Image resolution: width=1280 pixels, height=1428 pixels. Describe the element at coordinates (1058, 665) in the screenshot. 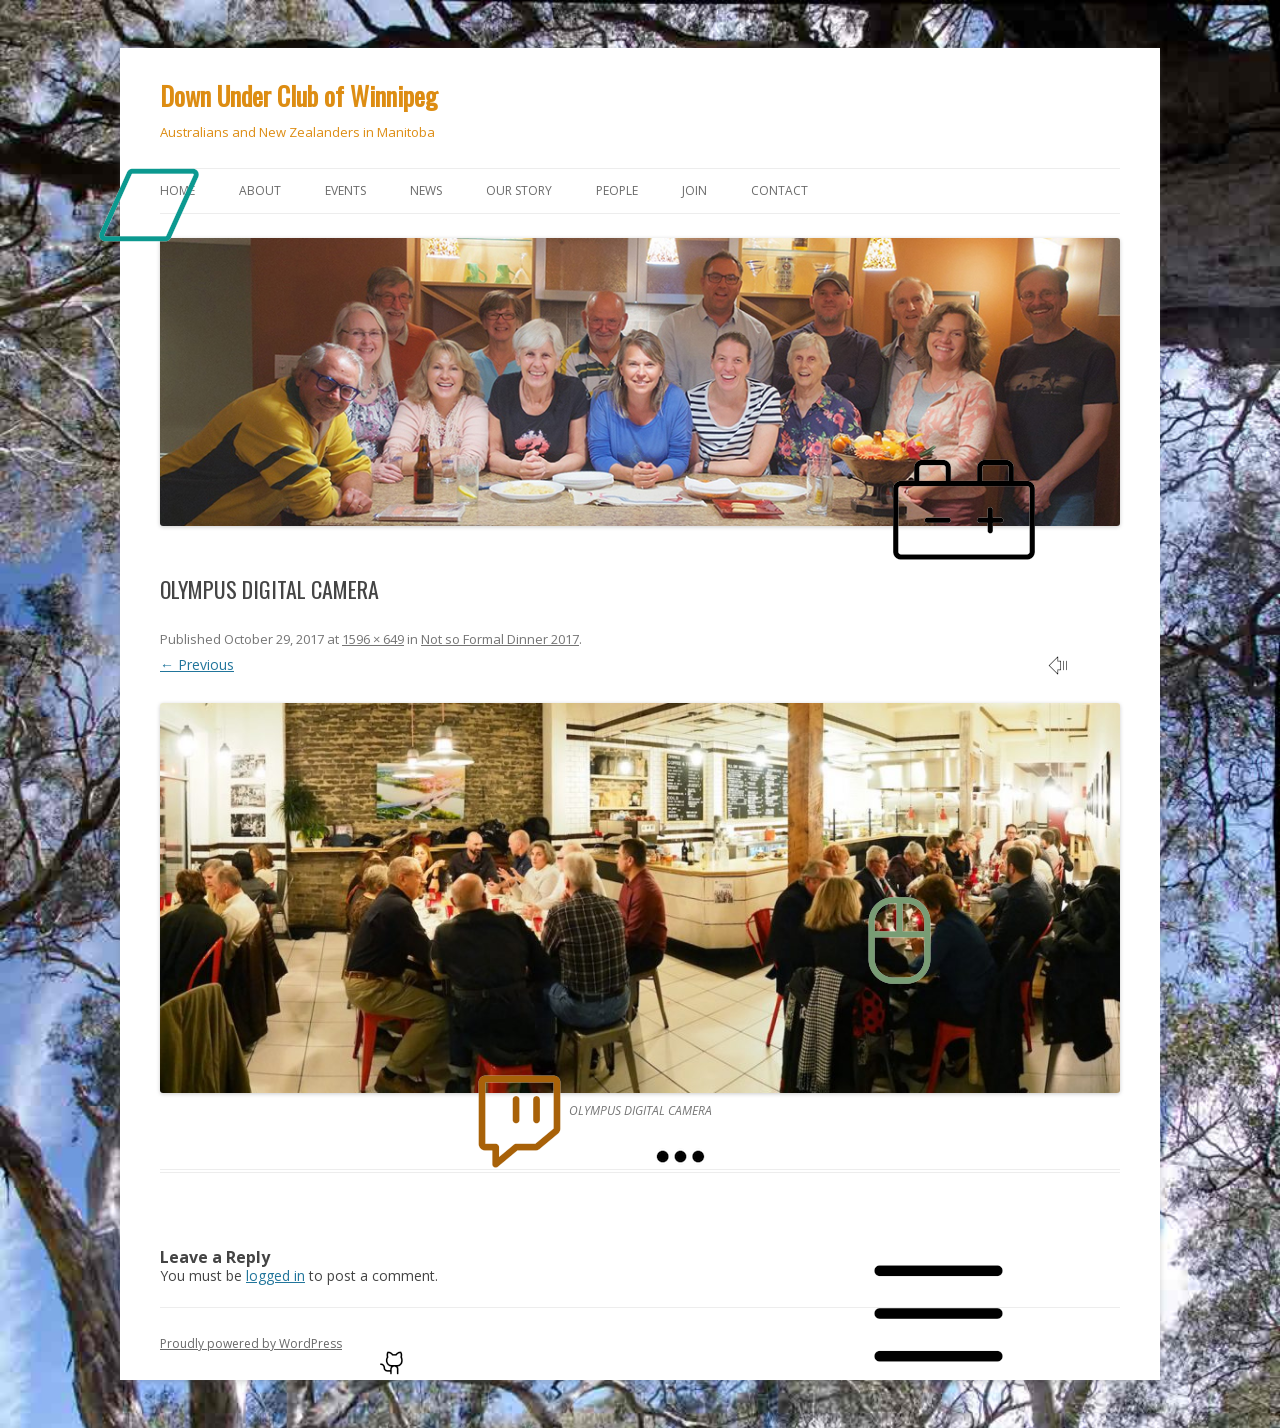

I see `skip to previous track or beginning` at that location.